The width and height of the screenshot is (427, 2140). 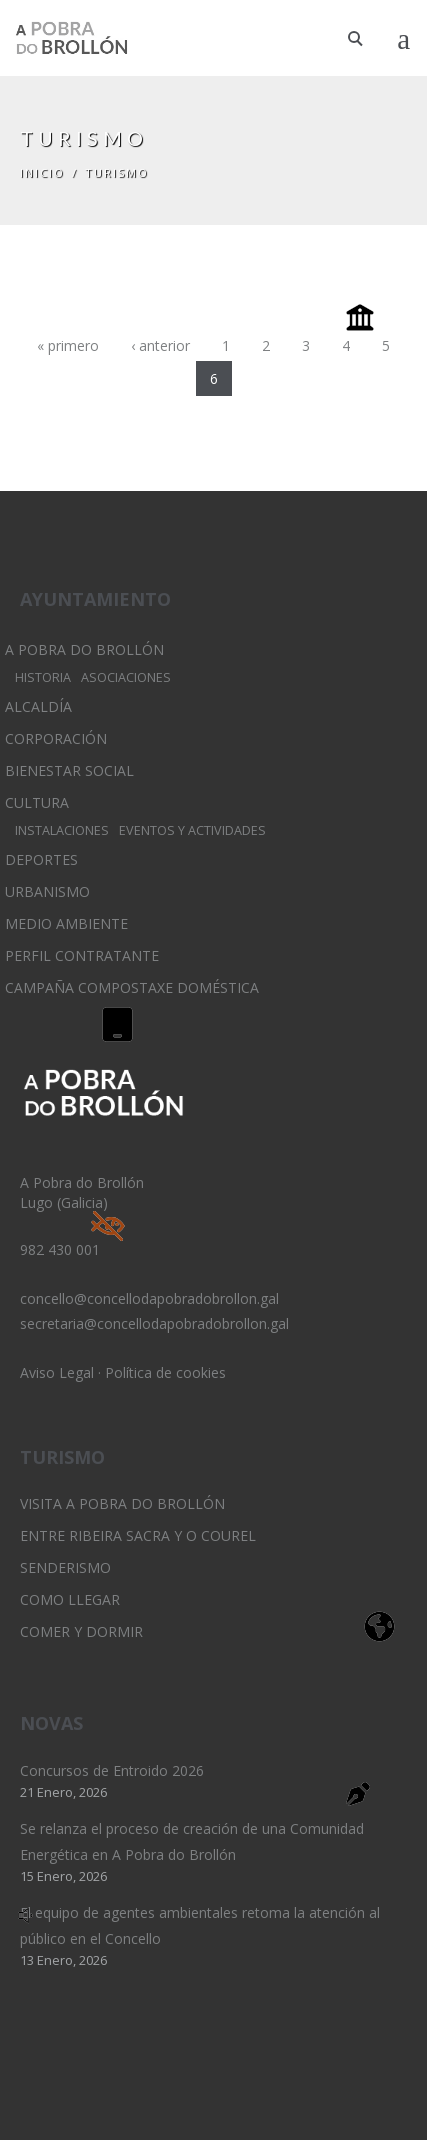 I want to click on switch to global or worldwide settings, so click(x=379, y=1626).